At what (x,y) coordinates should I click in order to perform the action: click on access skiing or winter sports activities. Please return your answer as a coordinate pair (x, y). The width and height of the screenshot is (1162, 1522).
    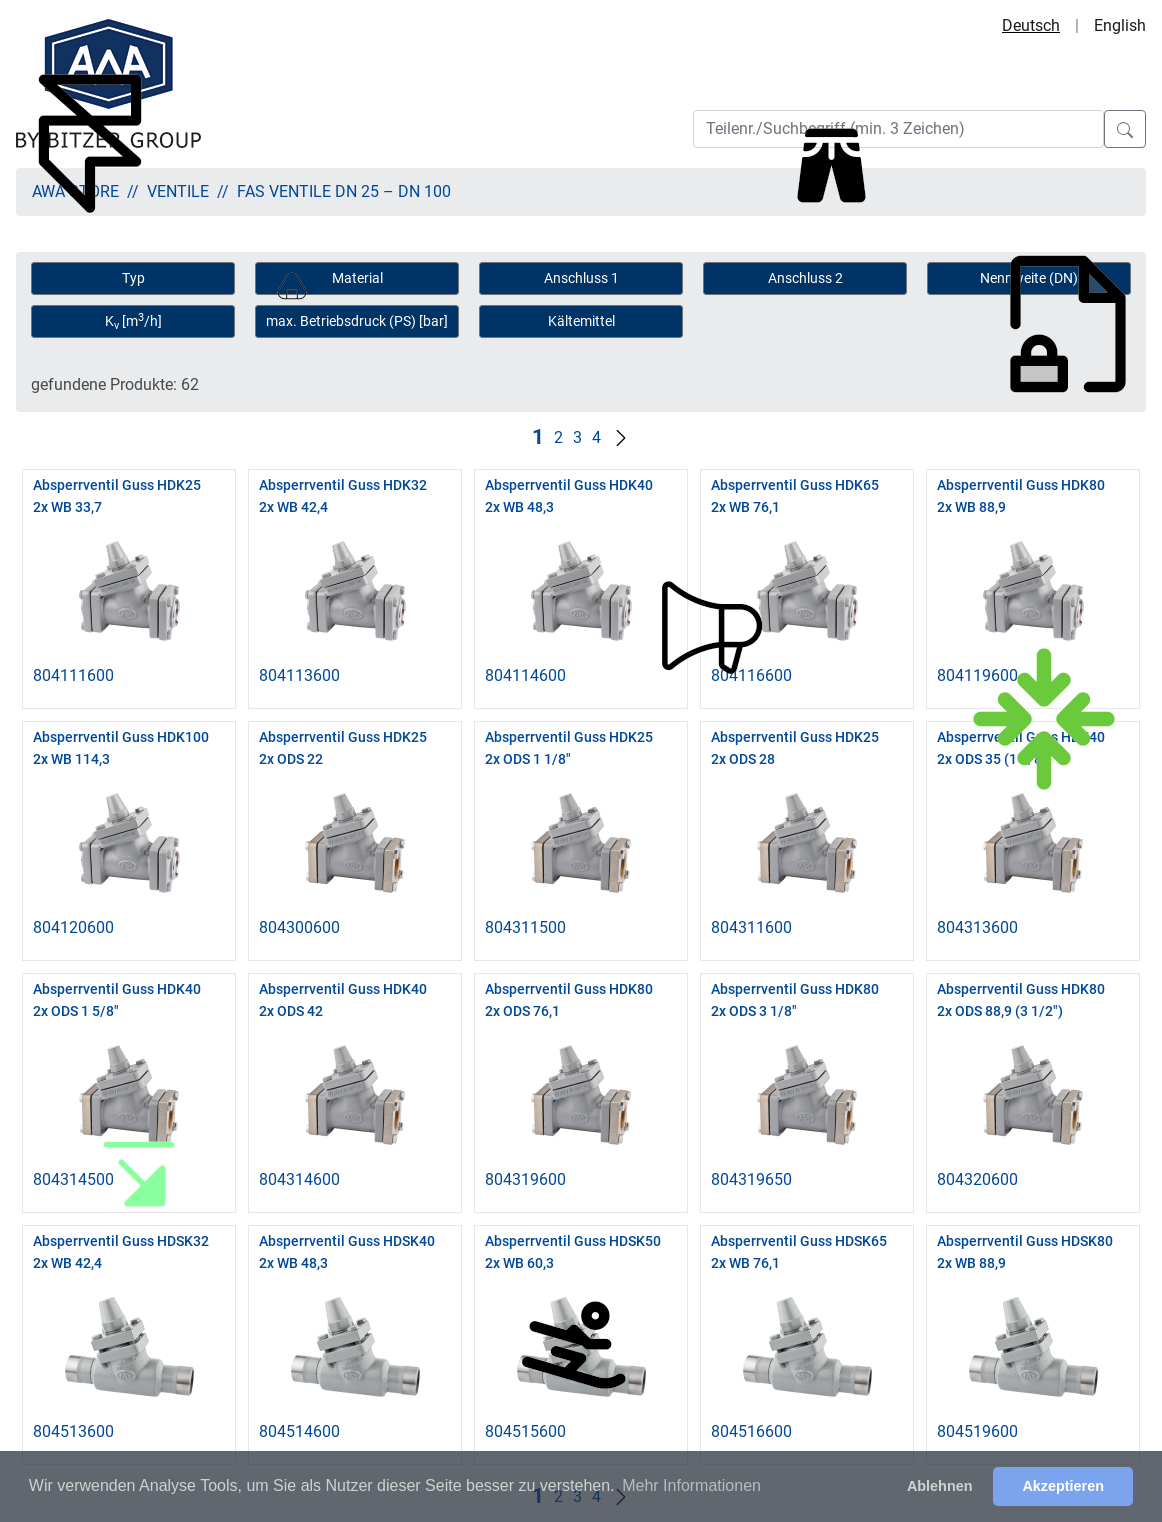
    Looking at the image, I should click on (574, 1346).